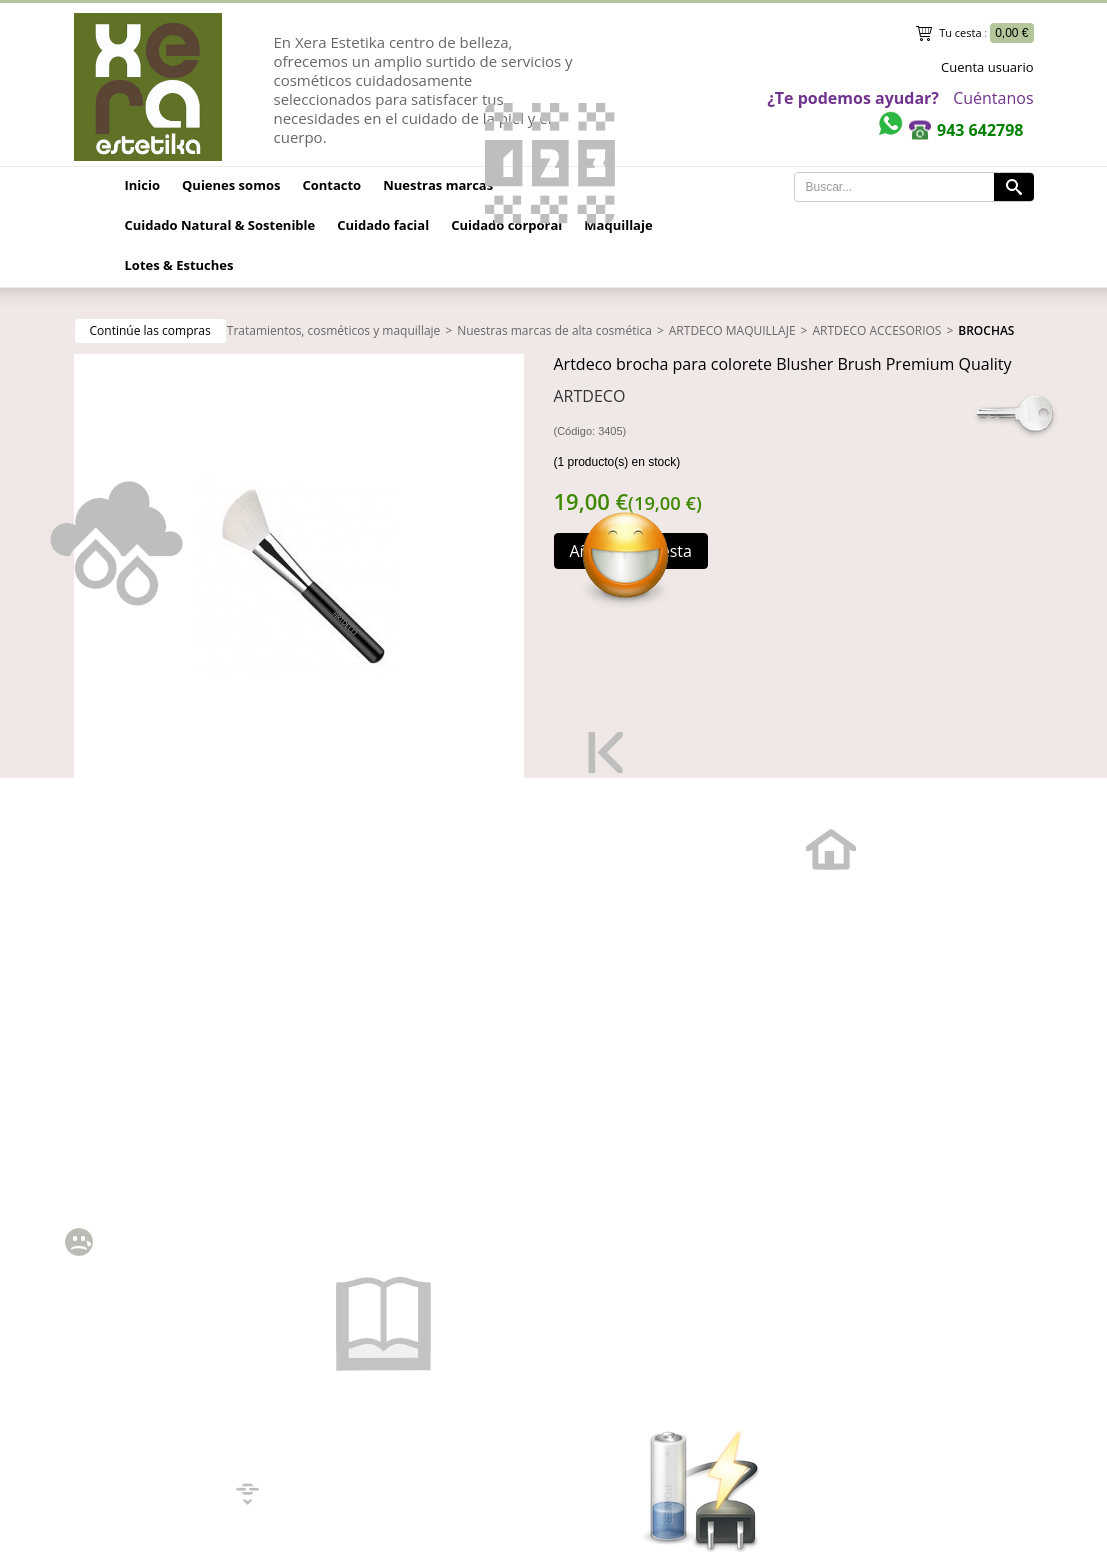 The image size is (1107, 1564). I want to click on go to the first item in a list or sequence, so click(605, 752).